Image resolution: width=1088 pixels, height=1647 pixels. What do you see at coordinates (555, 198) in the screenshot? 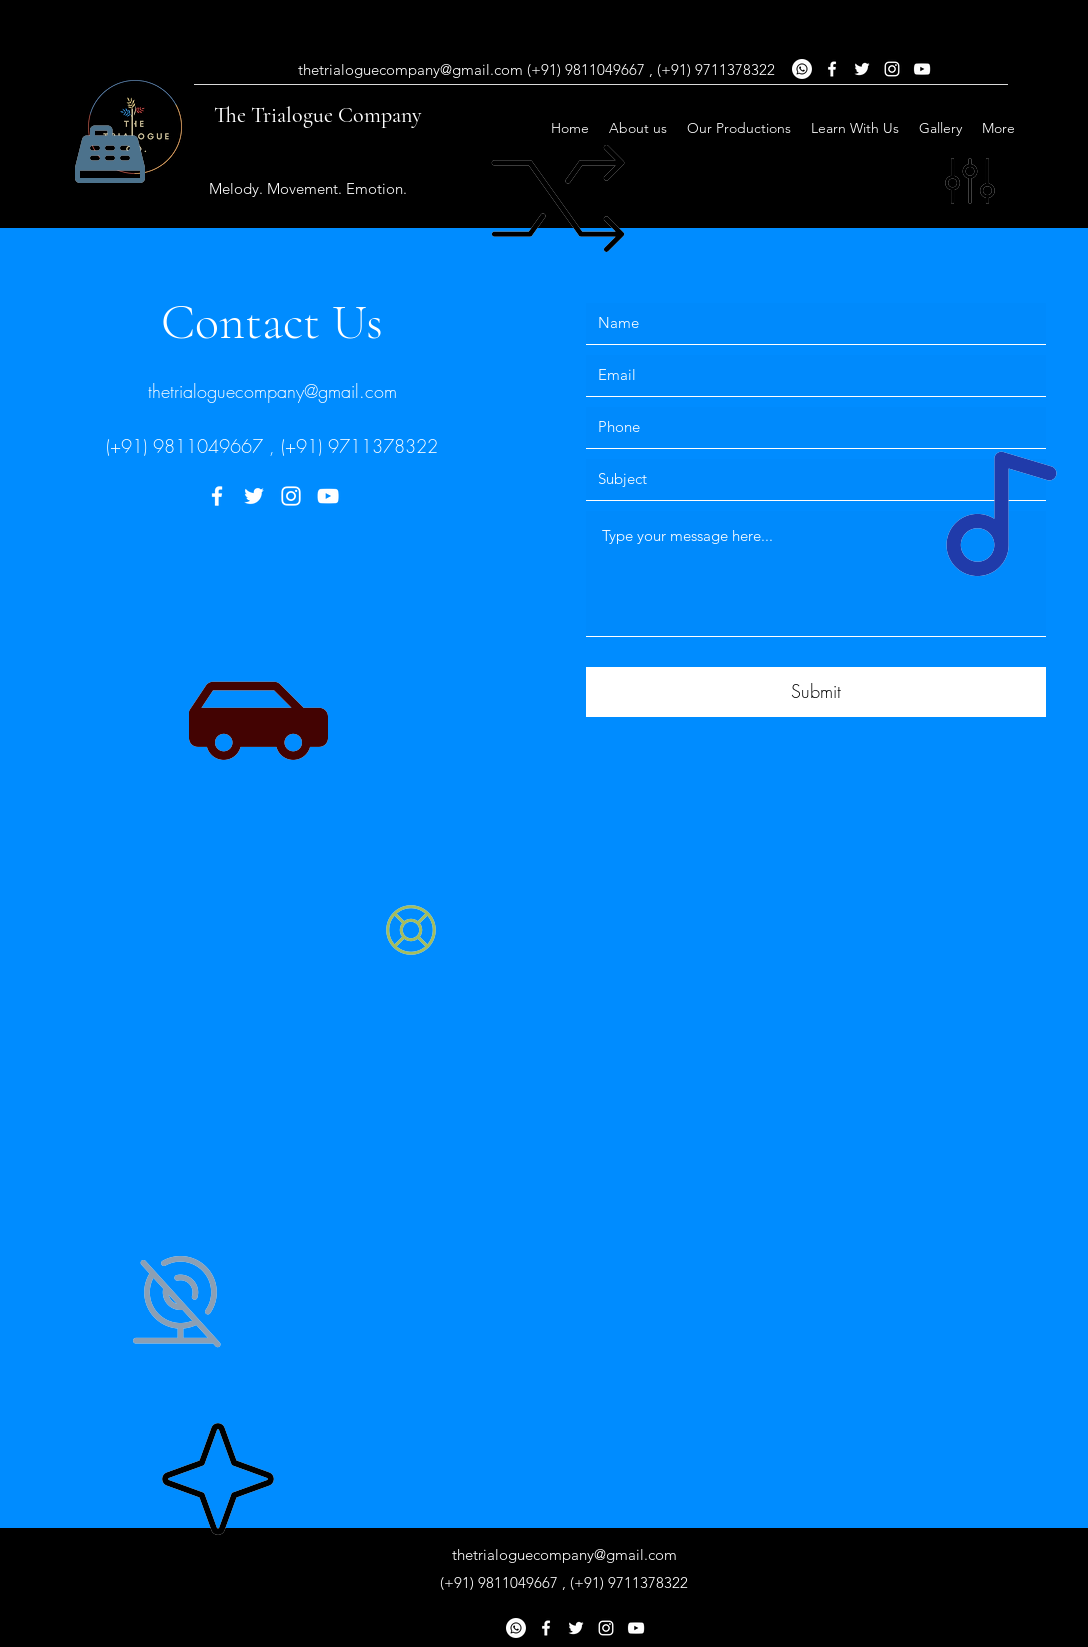
I see `shuffle or randomize playlist order` at bounding box center [555, 198].